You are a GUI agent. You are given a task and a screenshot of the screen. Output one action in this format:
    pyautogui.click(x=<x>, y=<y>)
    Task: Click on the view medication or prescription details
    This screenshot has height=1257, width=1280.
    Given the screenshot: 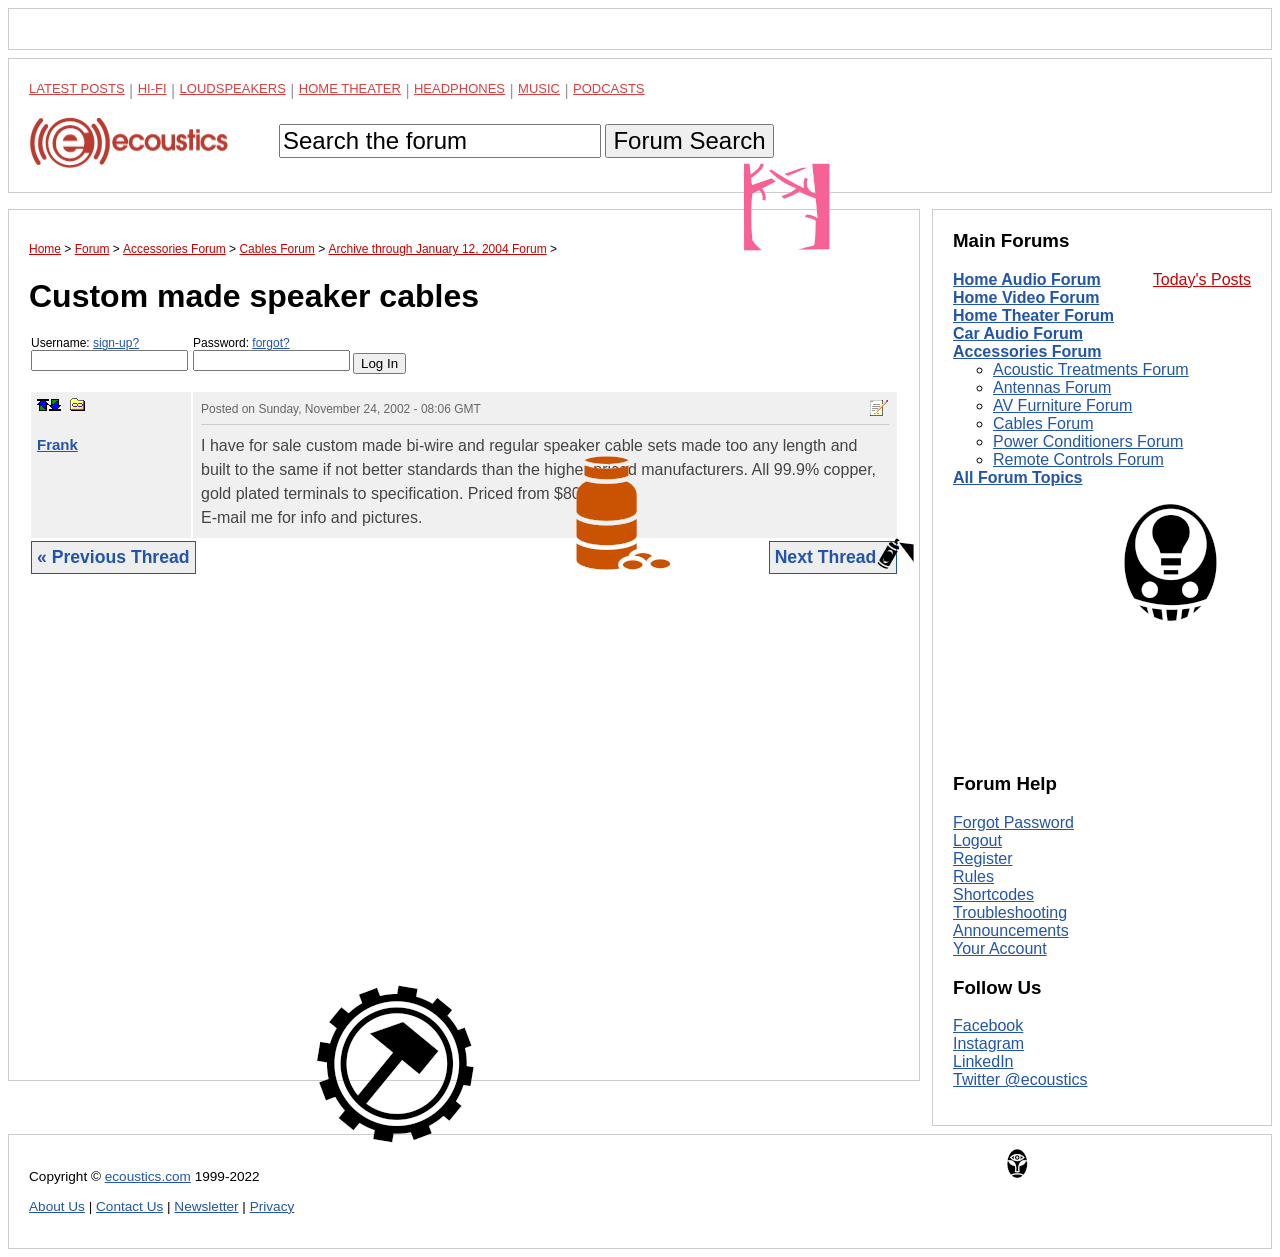 What is the action you would take?
    pyautogui.click(x=618, y=513)
    